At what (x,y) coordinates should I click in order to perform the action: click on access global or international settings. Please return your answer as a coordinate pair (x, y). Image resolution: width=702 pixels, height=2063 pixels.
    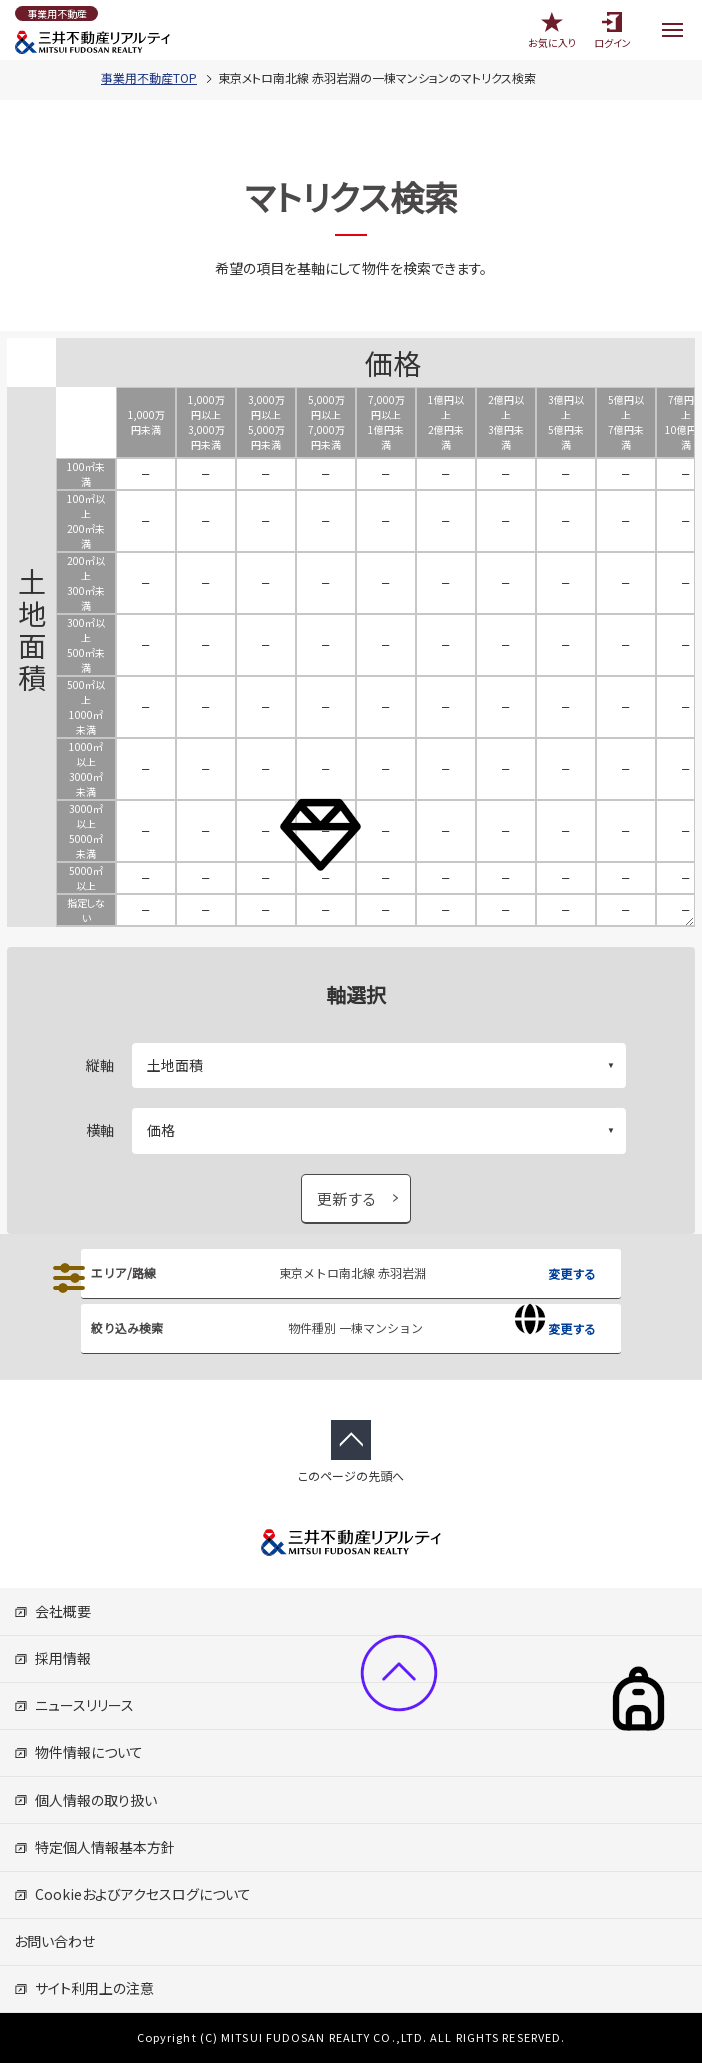
    Looking at the image, I should click on (530, 1319).